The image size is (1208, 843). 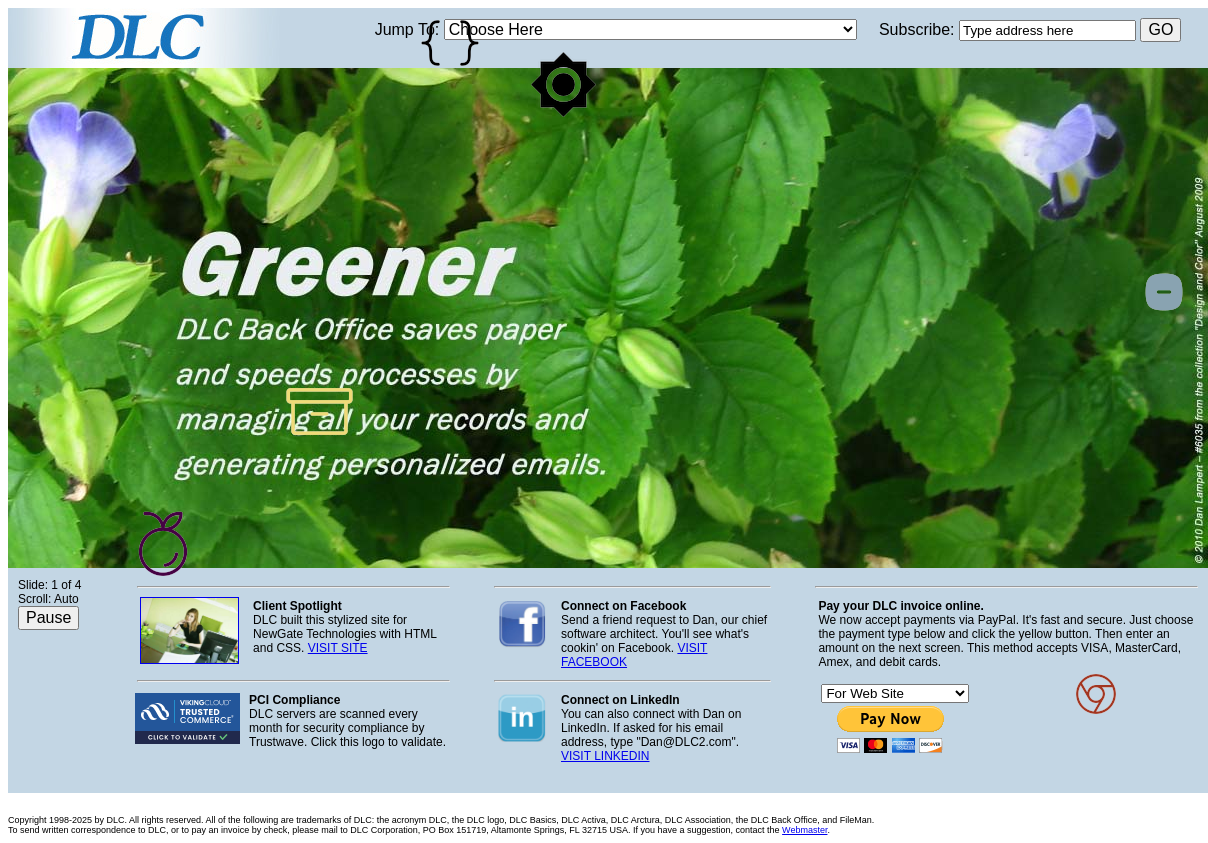 I want to click on archive selected items, so click(x=319, y=411).